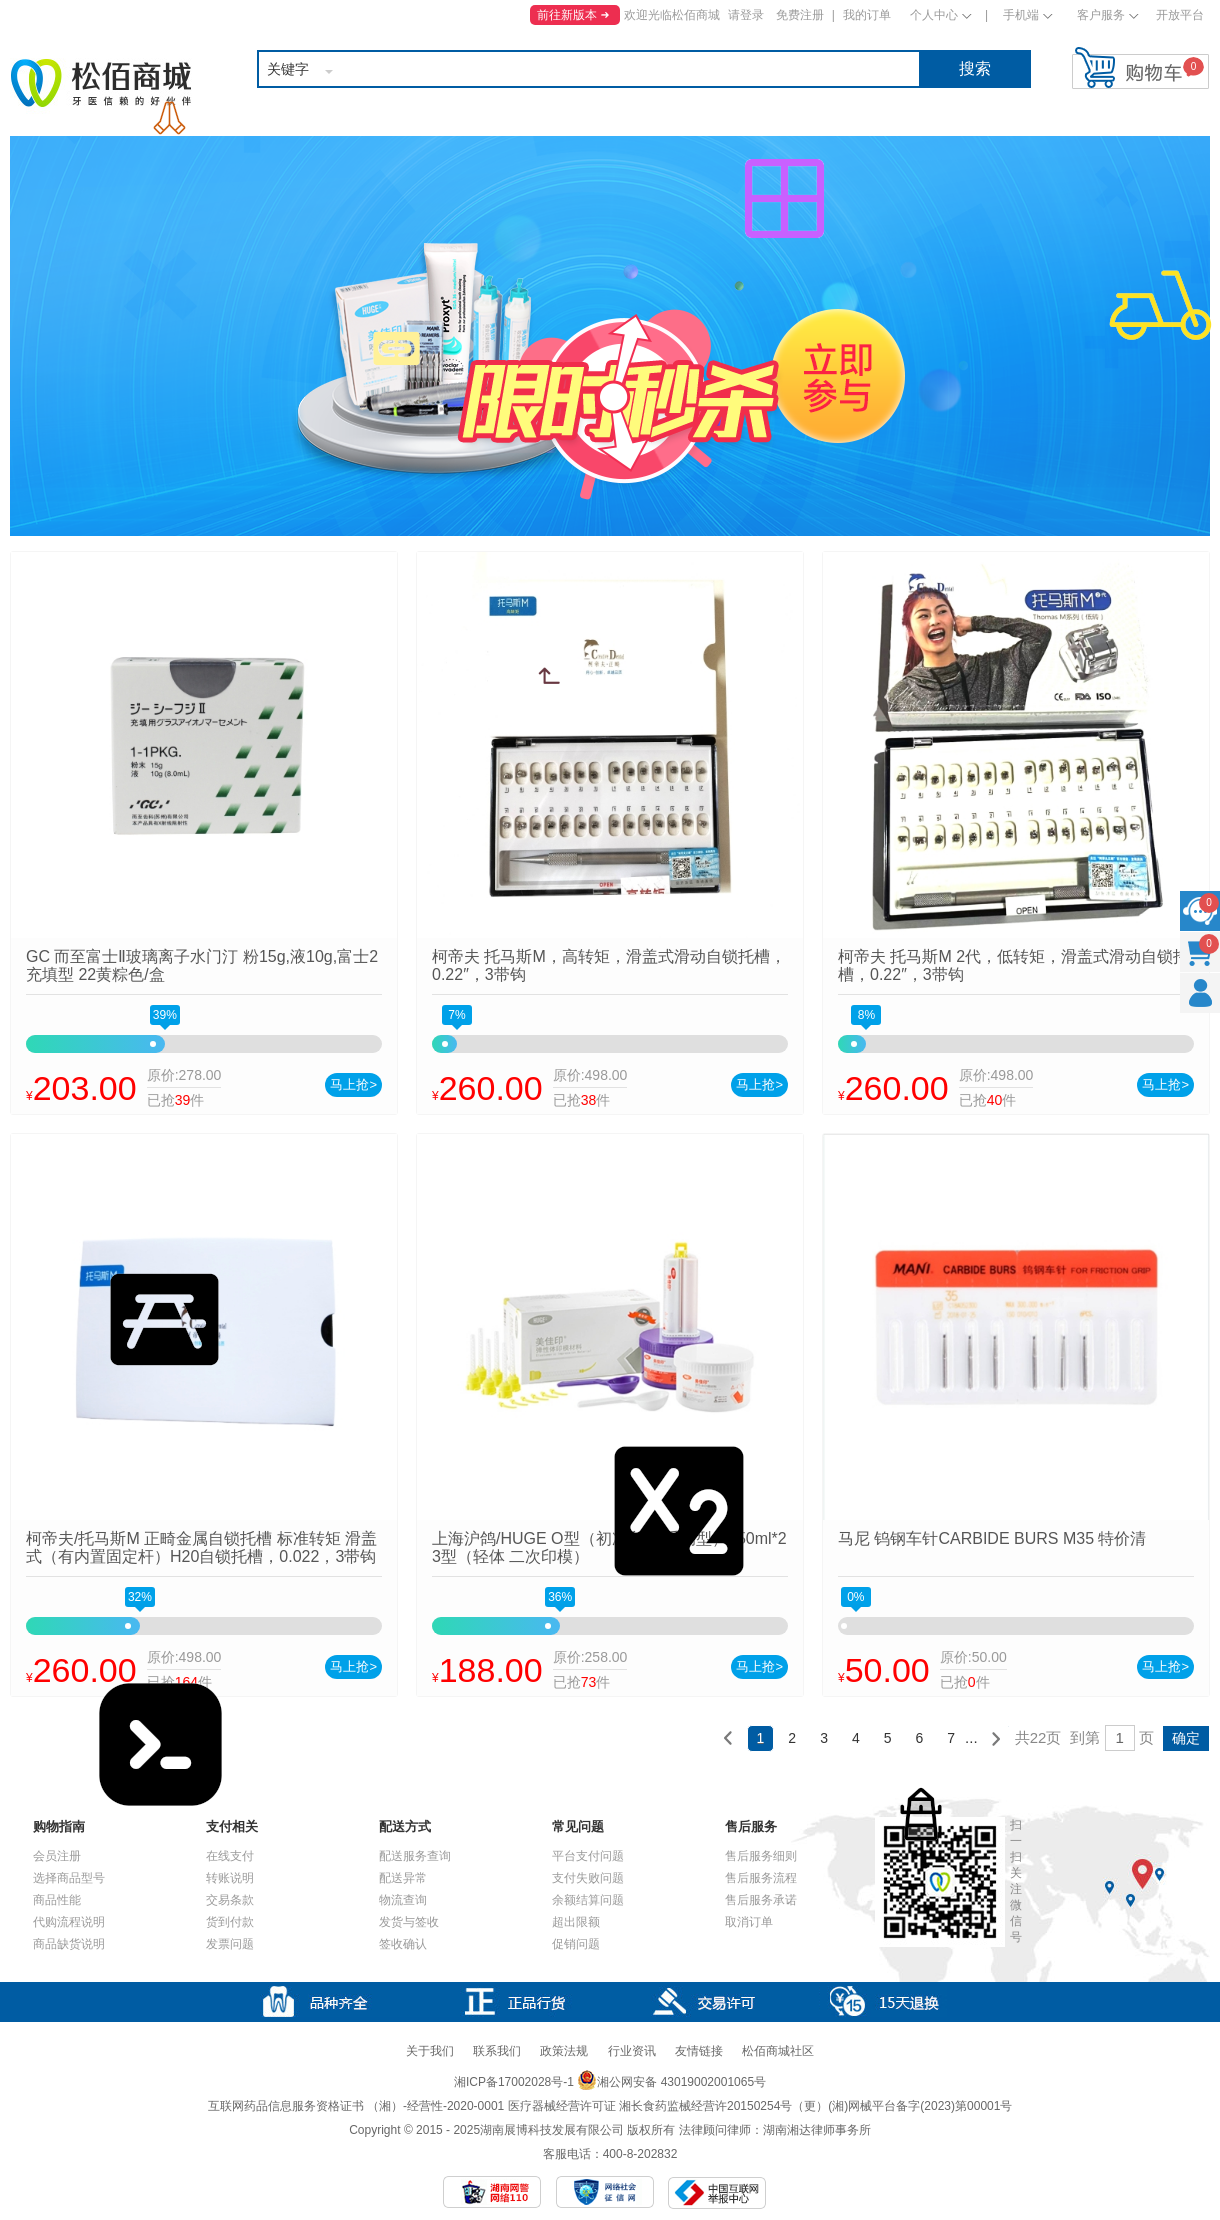  Describe the element at coordinates (396, 348) in the screenshot. I see `copy or share a link` at that location.